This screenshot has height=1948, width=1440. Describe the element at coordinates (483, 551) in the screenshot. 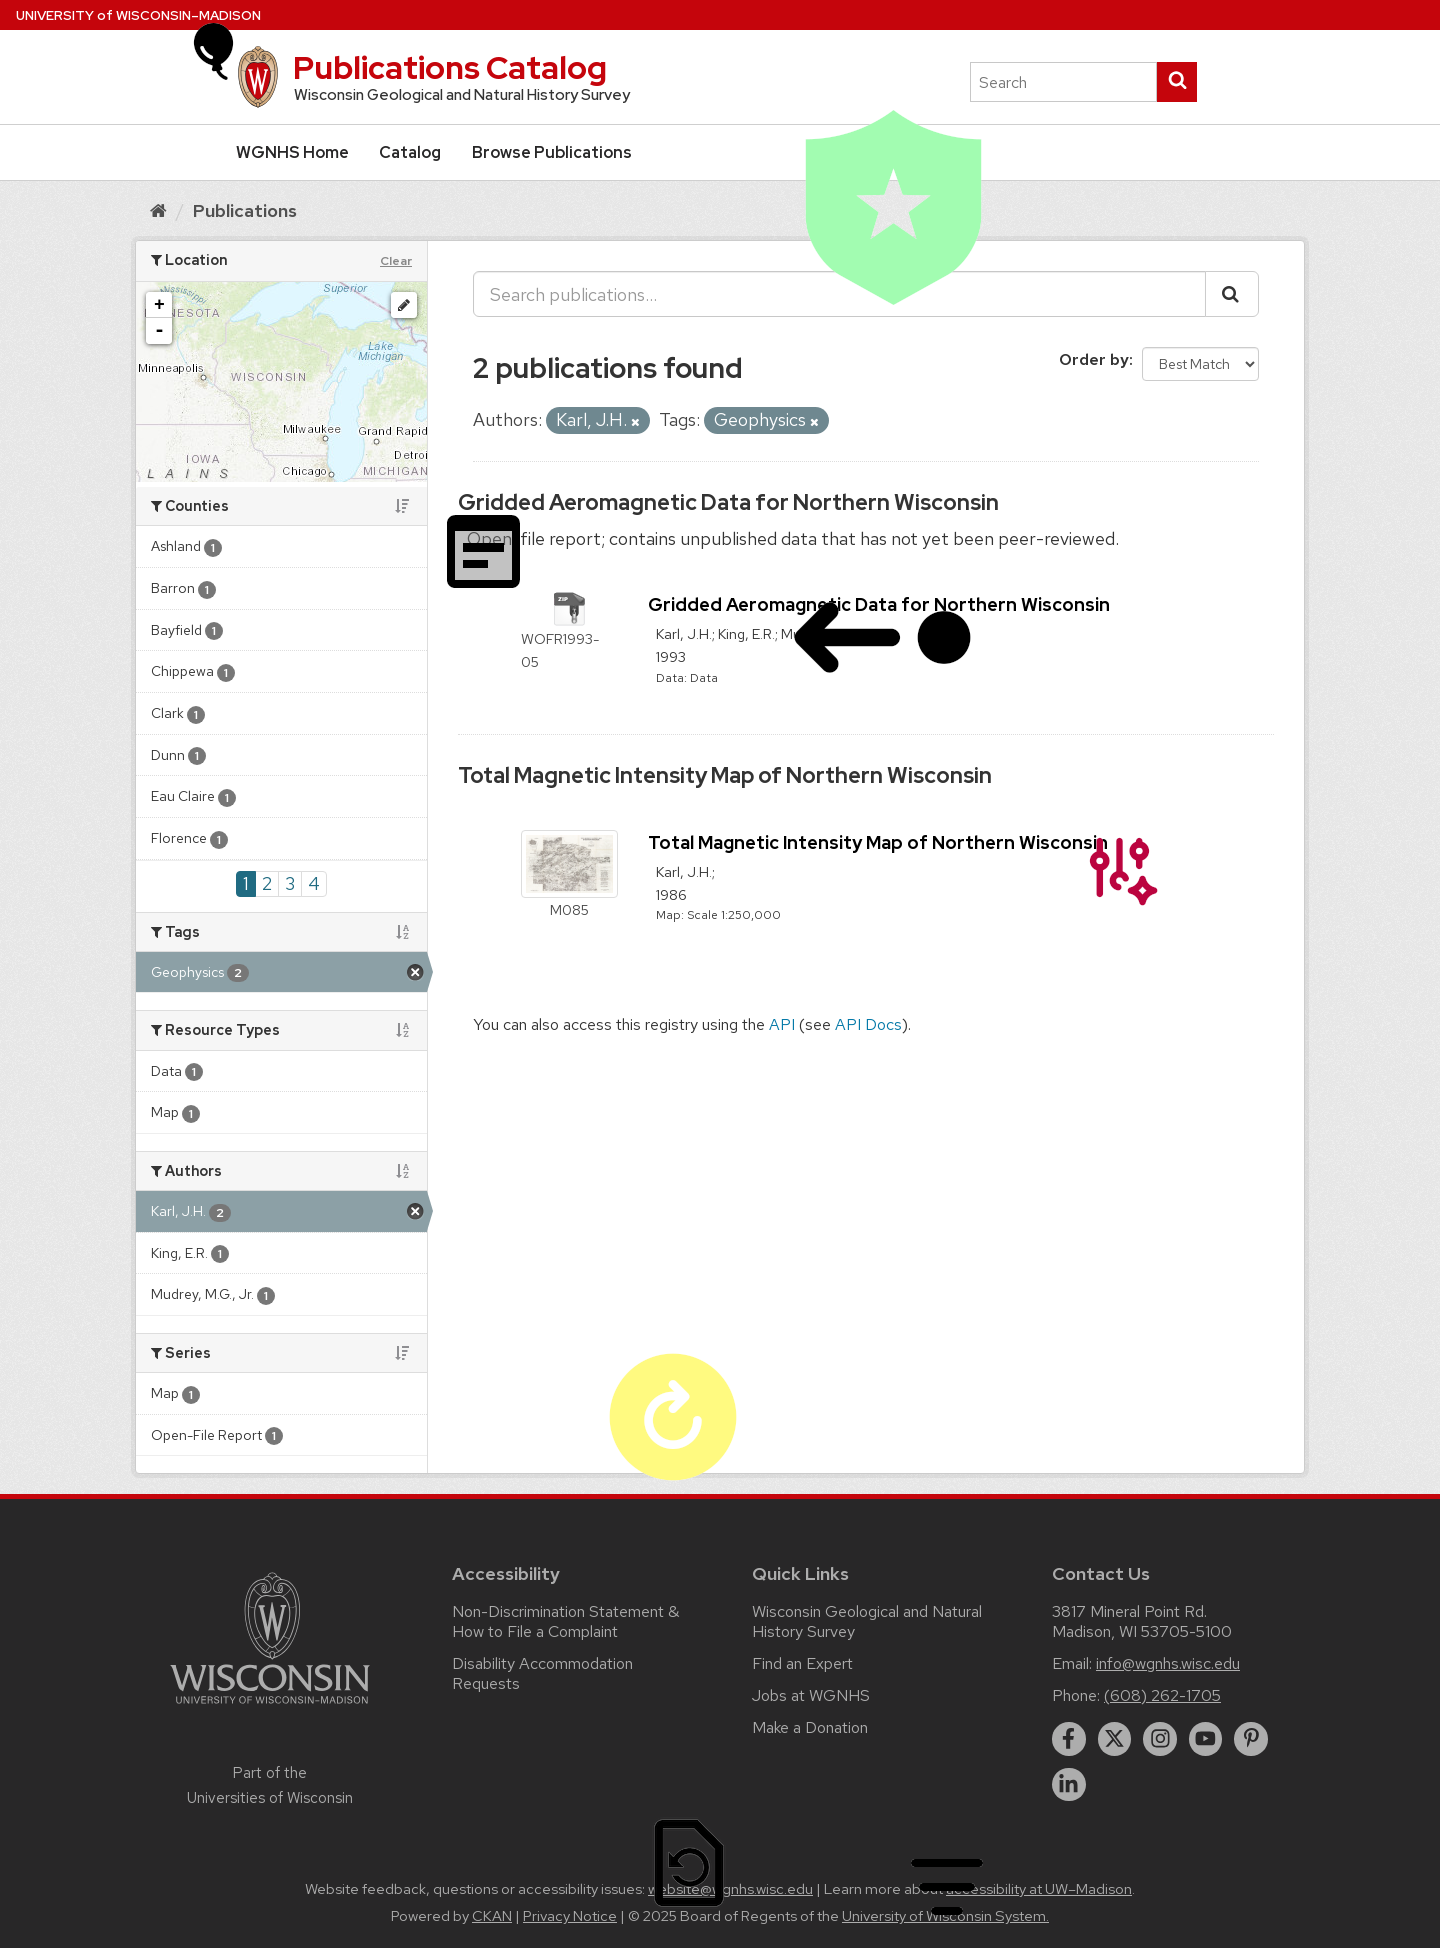

I see `open rich text editor` at that location.